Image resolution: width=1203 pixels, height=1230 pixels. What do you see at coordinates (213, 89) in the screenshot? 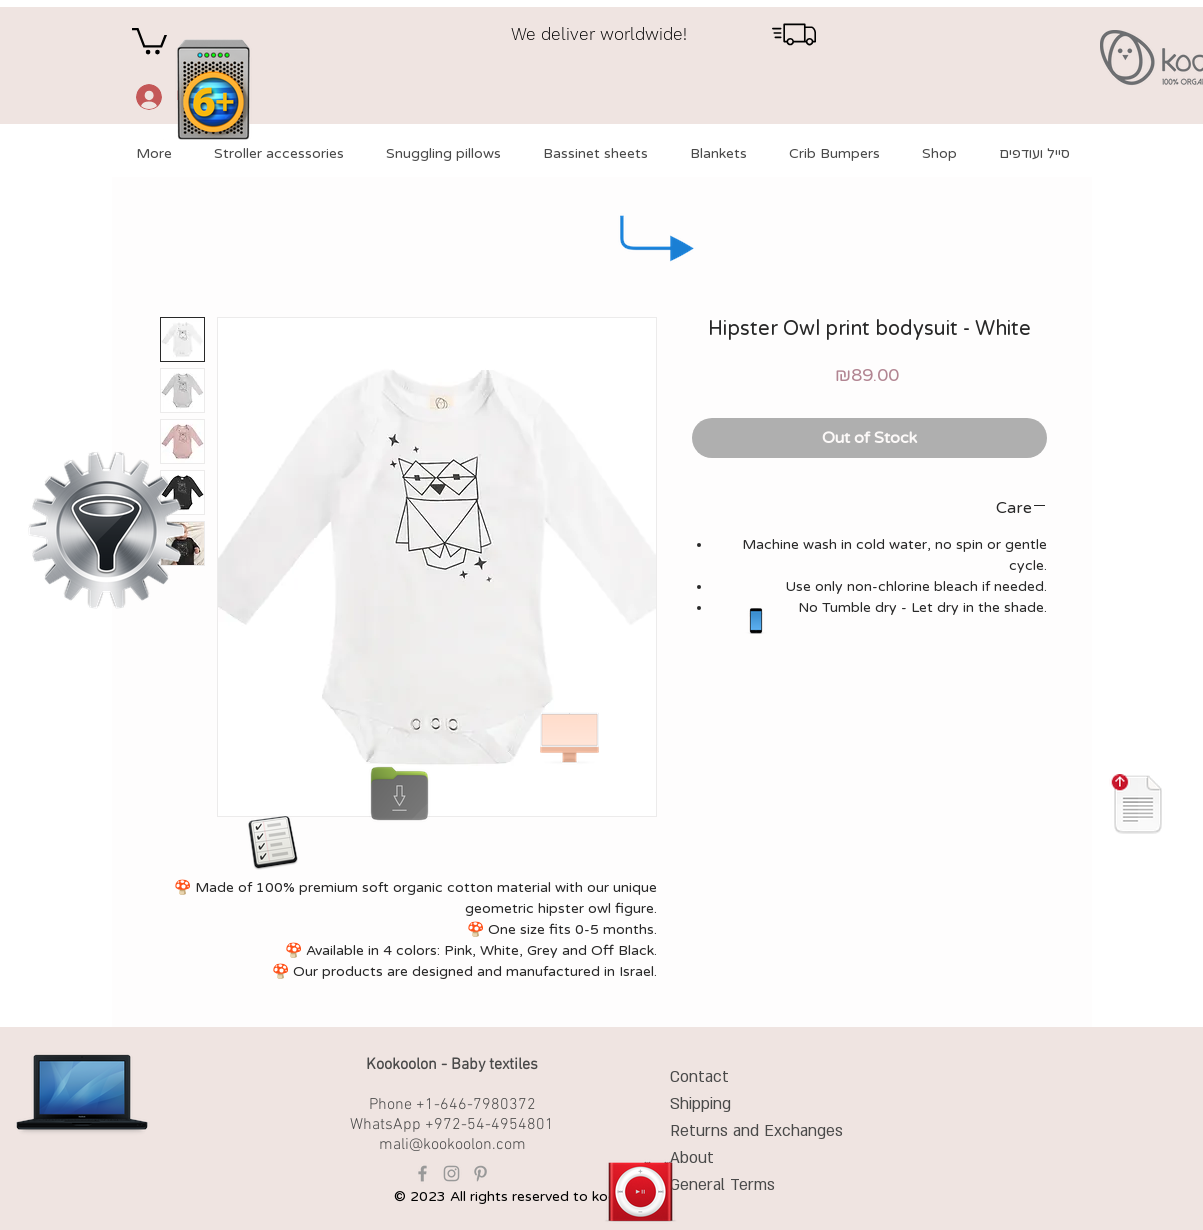
I see `RAID 6+ storage configuration or array` at bounding box center [213, 89].